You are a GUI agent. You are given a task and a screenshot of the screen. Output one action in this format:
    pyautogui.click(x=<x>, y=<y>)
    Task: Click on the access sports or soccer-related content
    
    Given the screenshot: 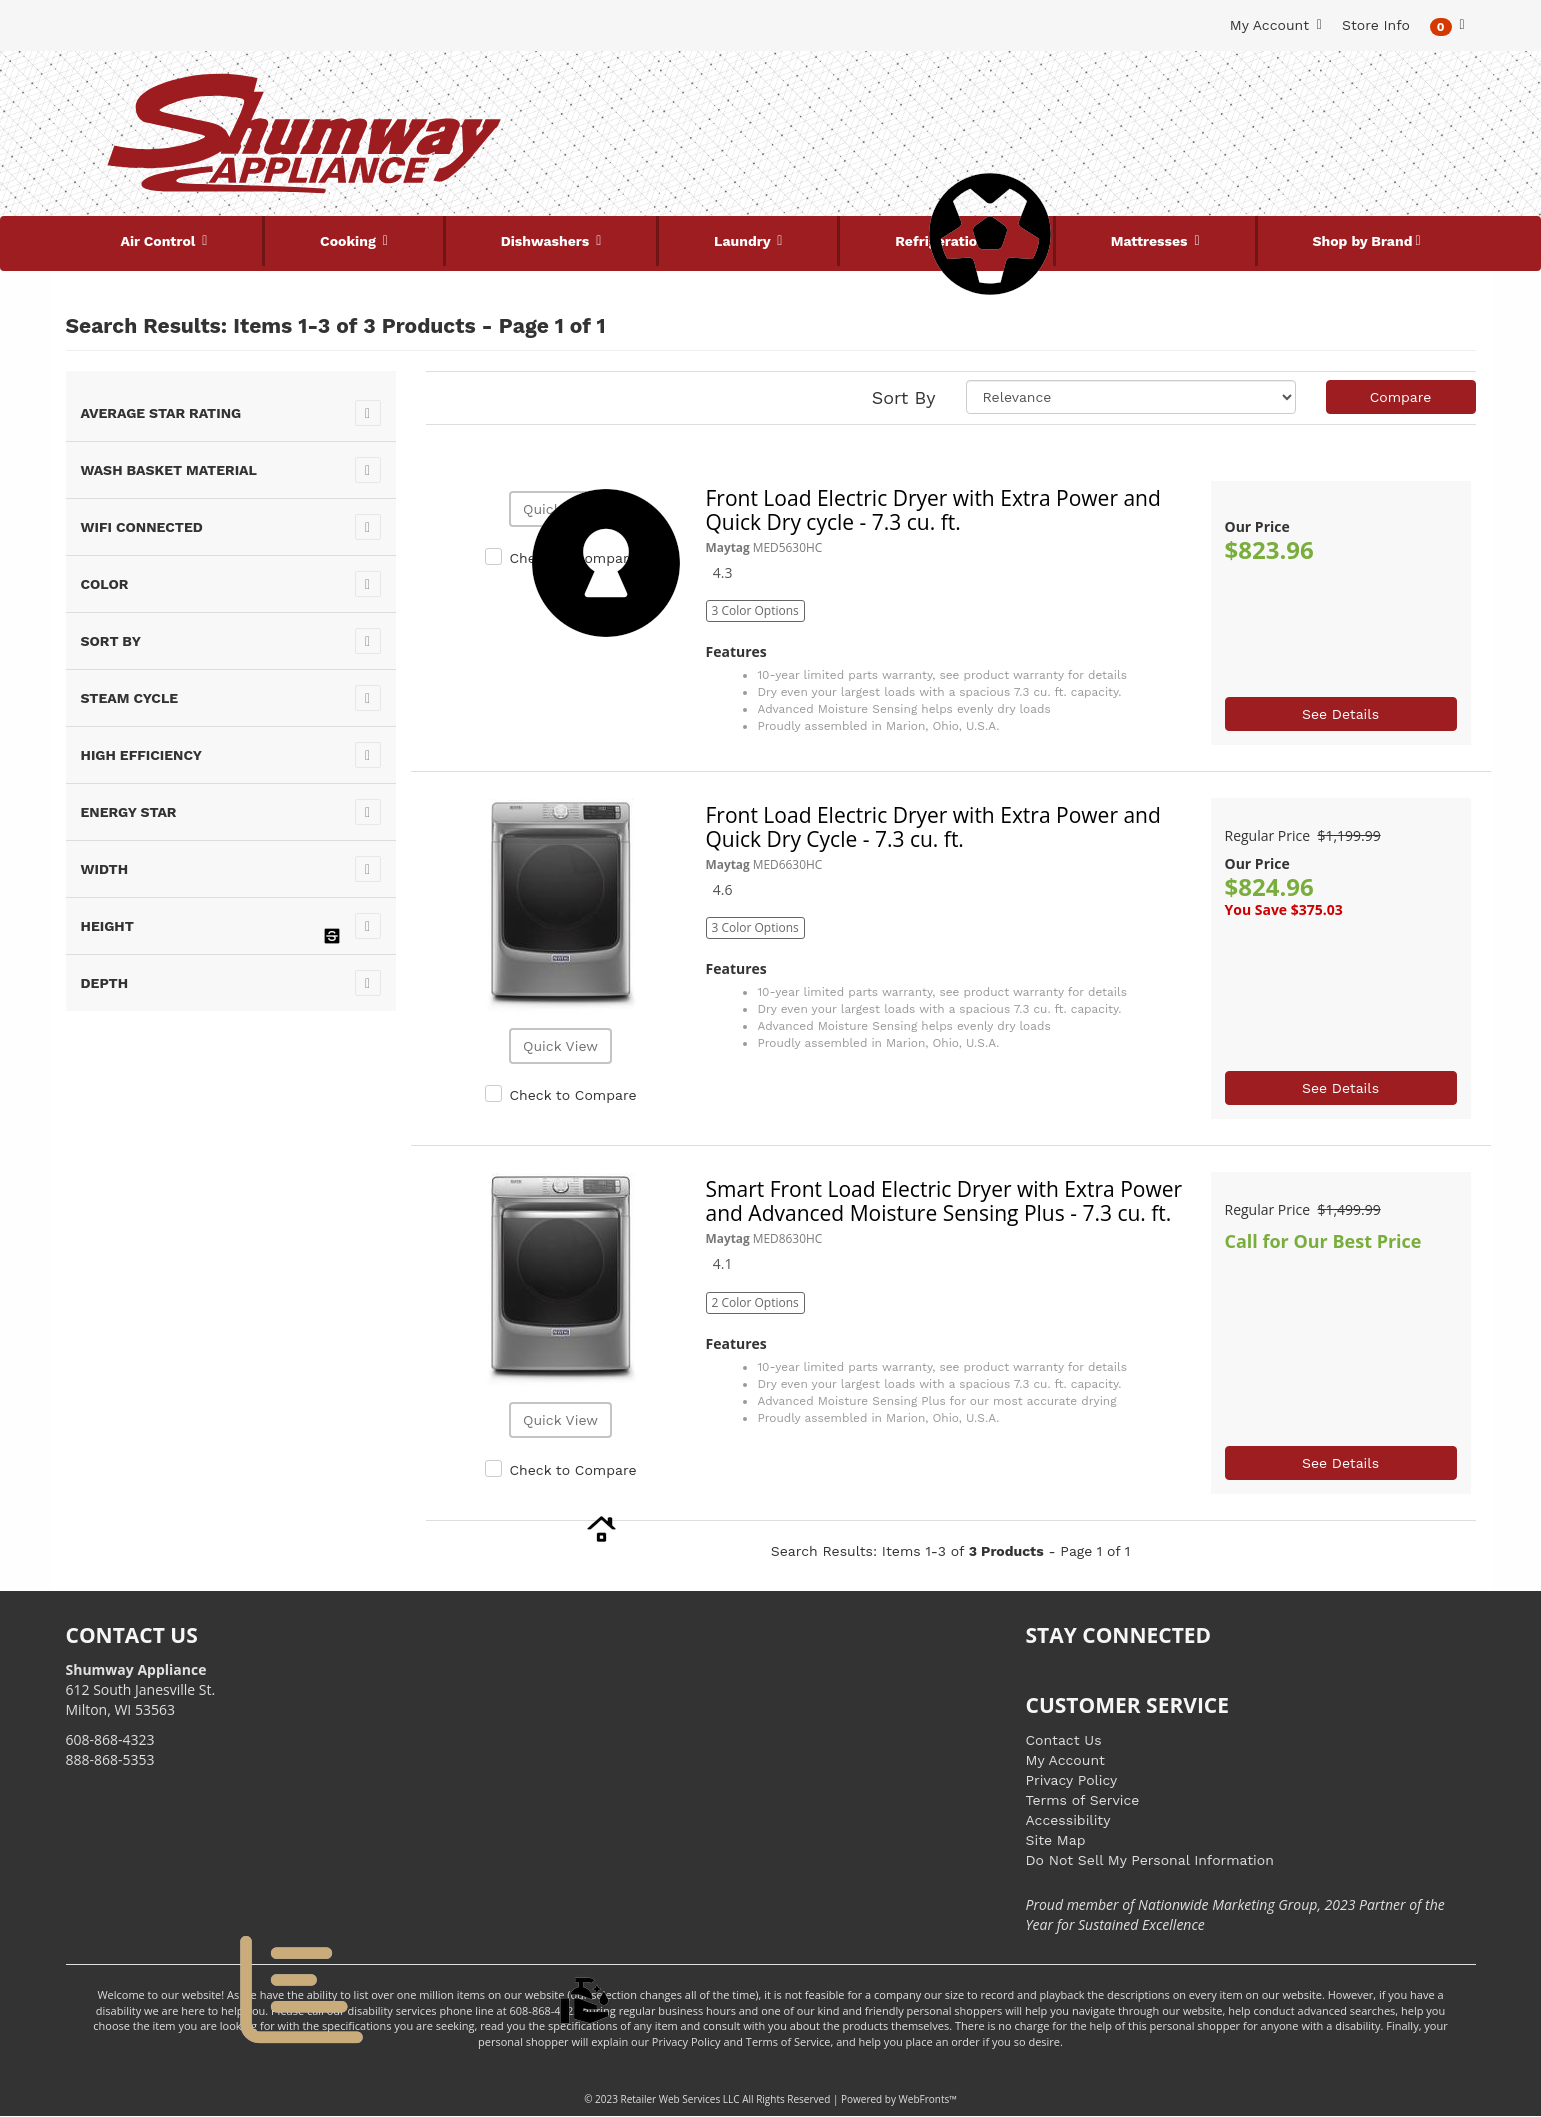 What is the action you would take?
    pyautogui.click(x=990, y=234)
    